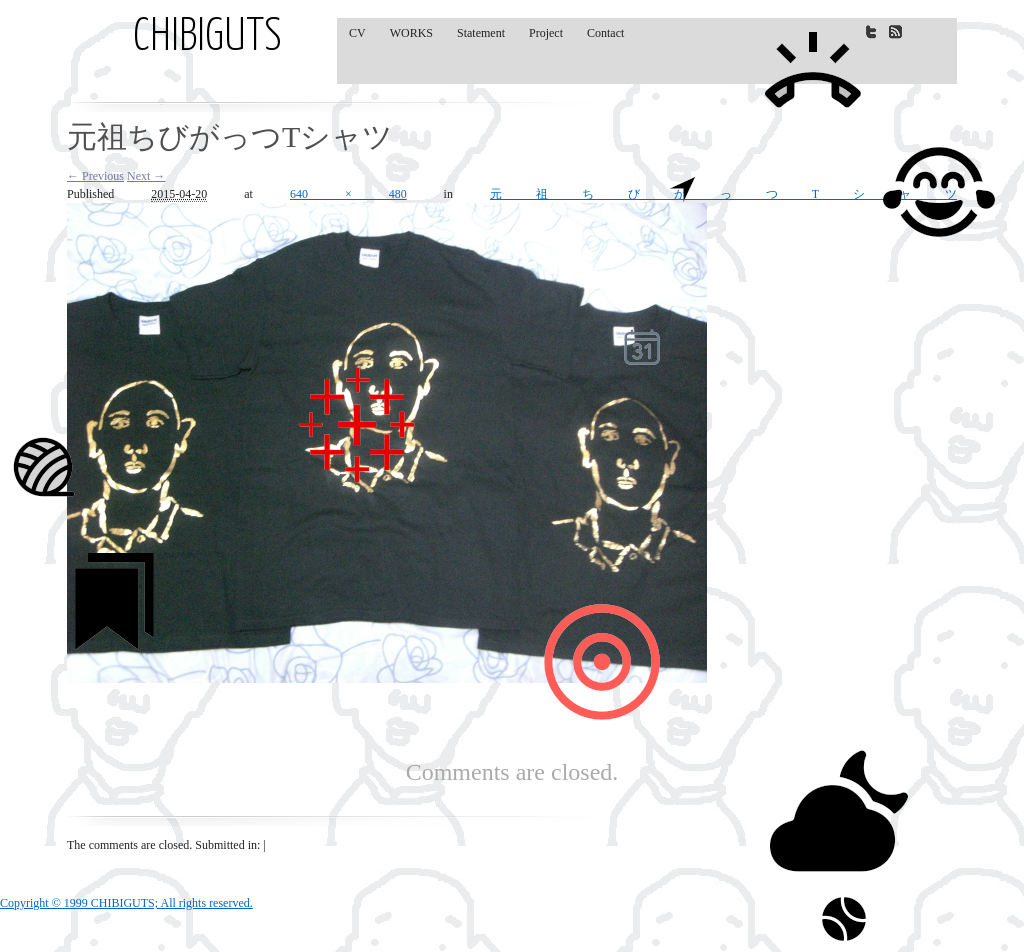 The image size is (1024, 952). I want to click on view your saved bookmarks, so click(114, 601).